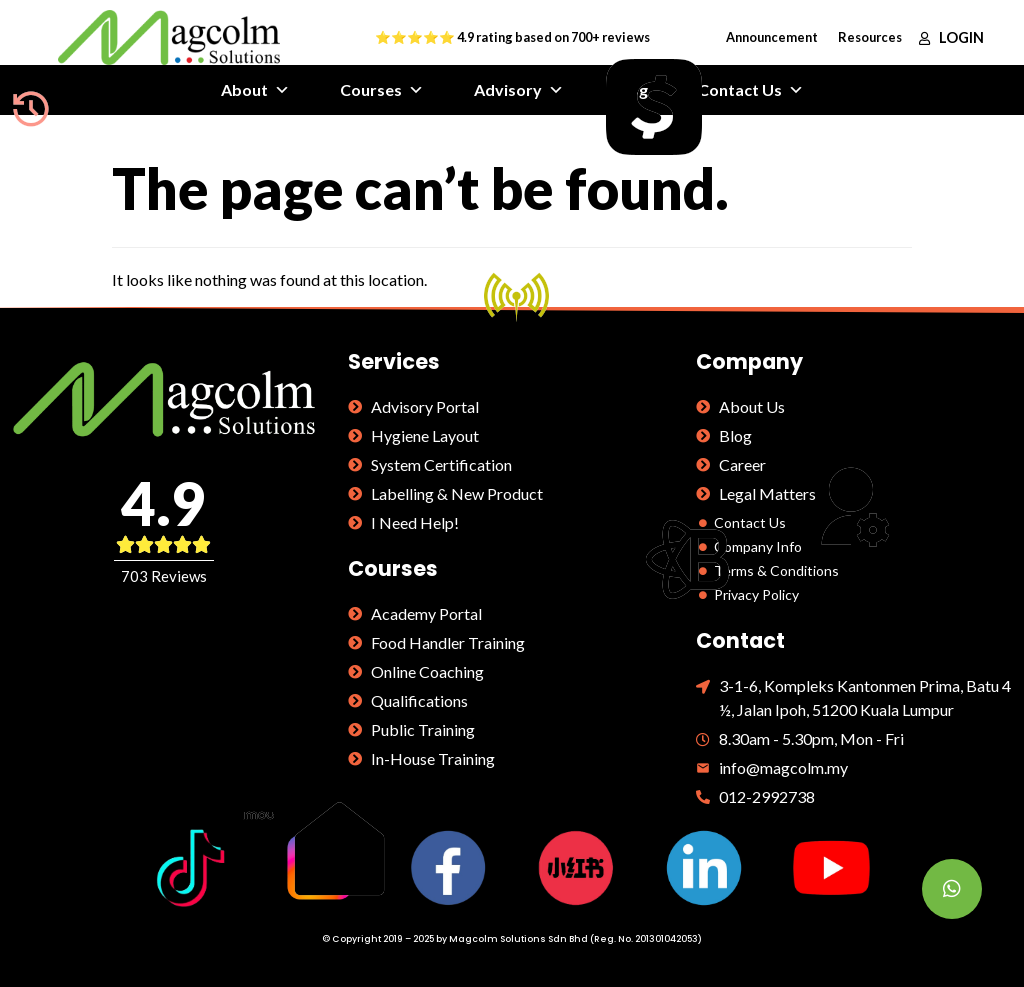  I want to click on access user account settings, so click(851, 508).